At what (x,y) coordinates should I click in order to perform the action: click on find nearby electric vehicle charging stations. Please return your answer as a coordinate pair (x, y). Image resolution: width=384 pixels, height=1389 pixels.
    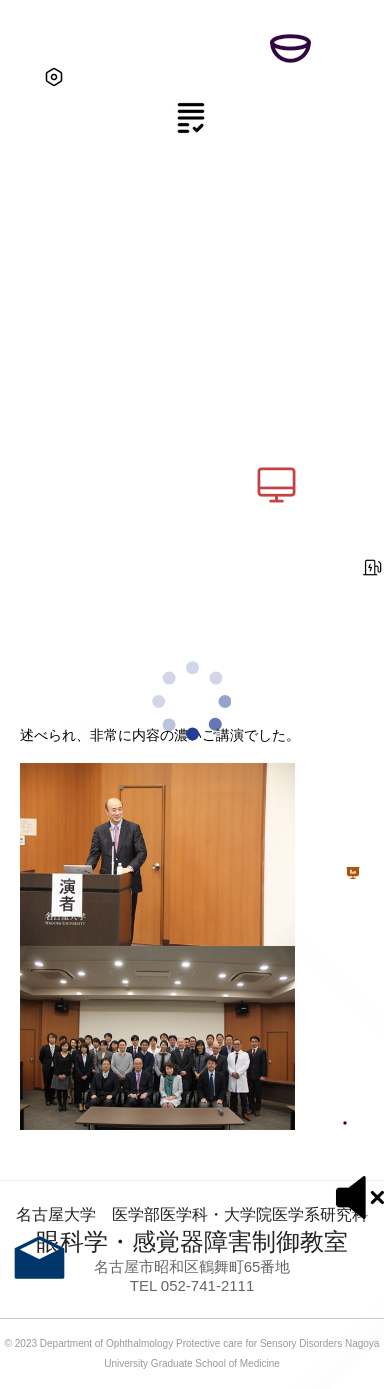
    Looking at the image, I should click on (371, 567).